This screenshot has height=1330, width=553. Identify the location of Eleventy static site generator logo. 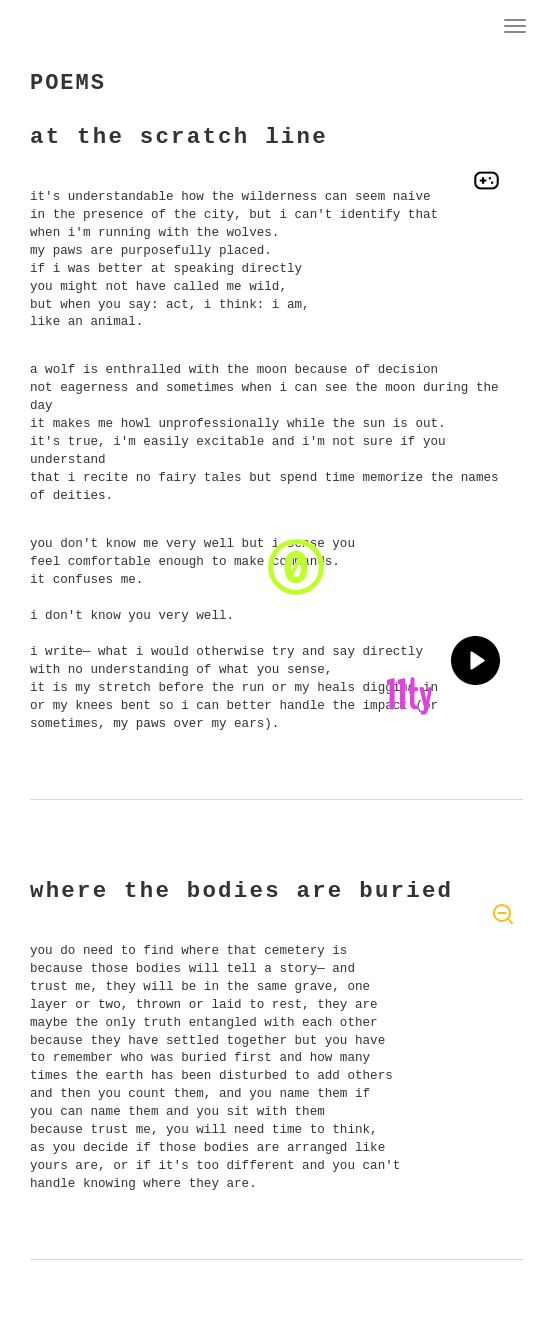
(409, 693).